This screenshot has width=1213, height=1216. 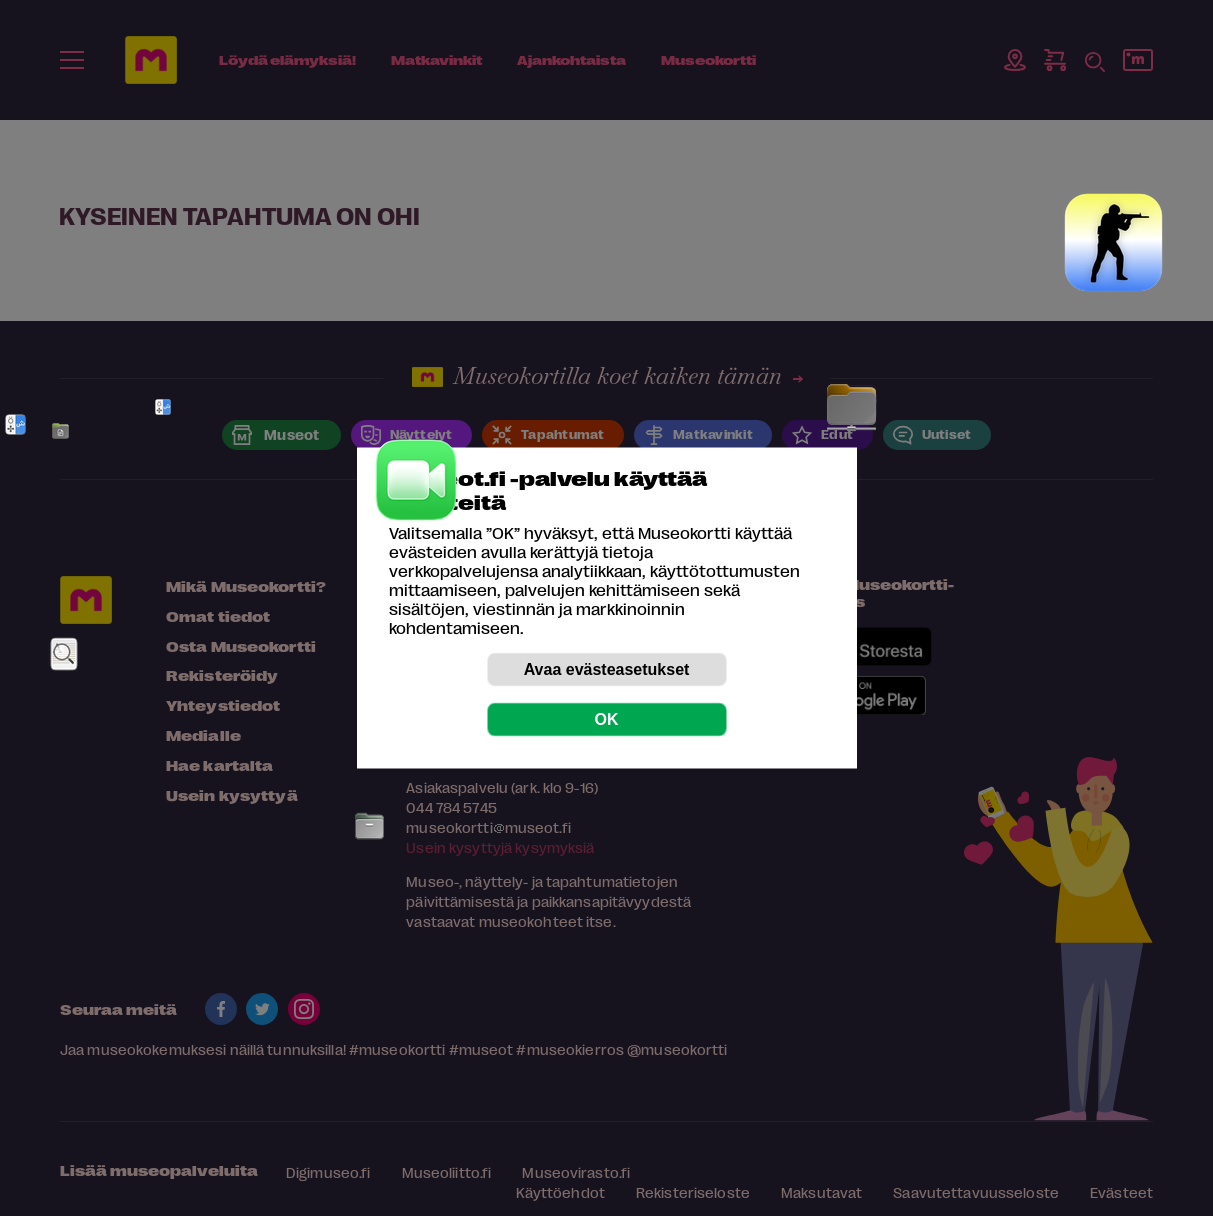 I want to click on open the character map application, so click(x=15, y=424).